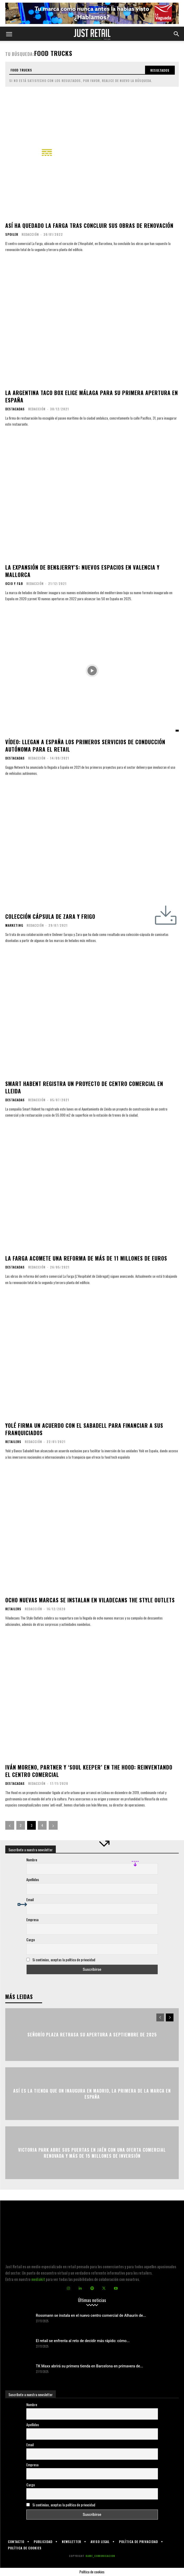 The image size is (184, 2576). Describe the element at coordinates (22, 1904) in the screenshot. I see `move item to the right` at that location.